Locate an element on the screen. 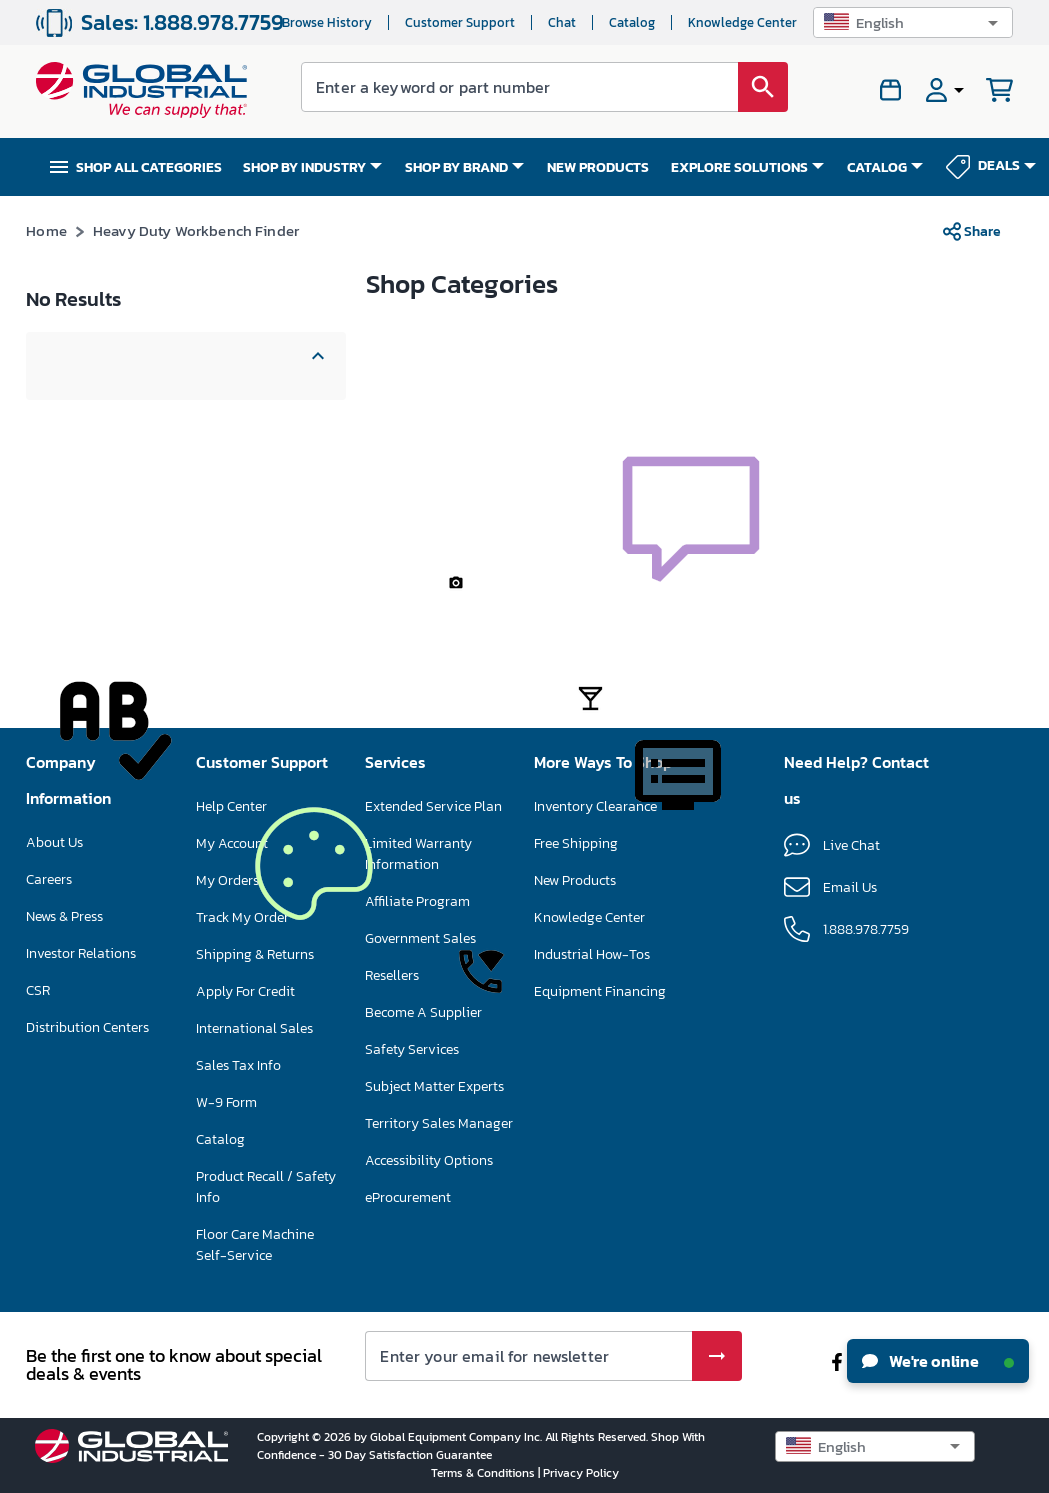  access DVR or recorded content is located at coordinates (678, 775).